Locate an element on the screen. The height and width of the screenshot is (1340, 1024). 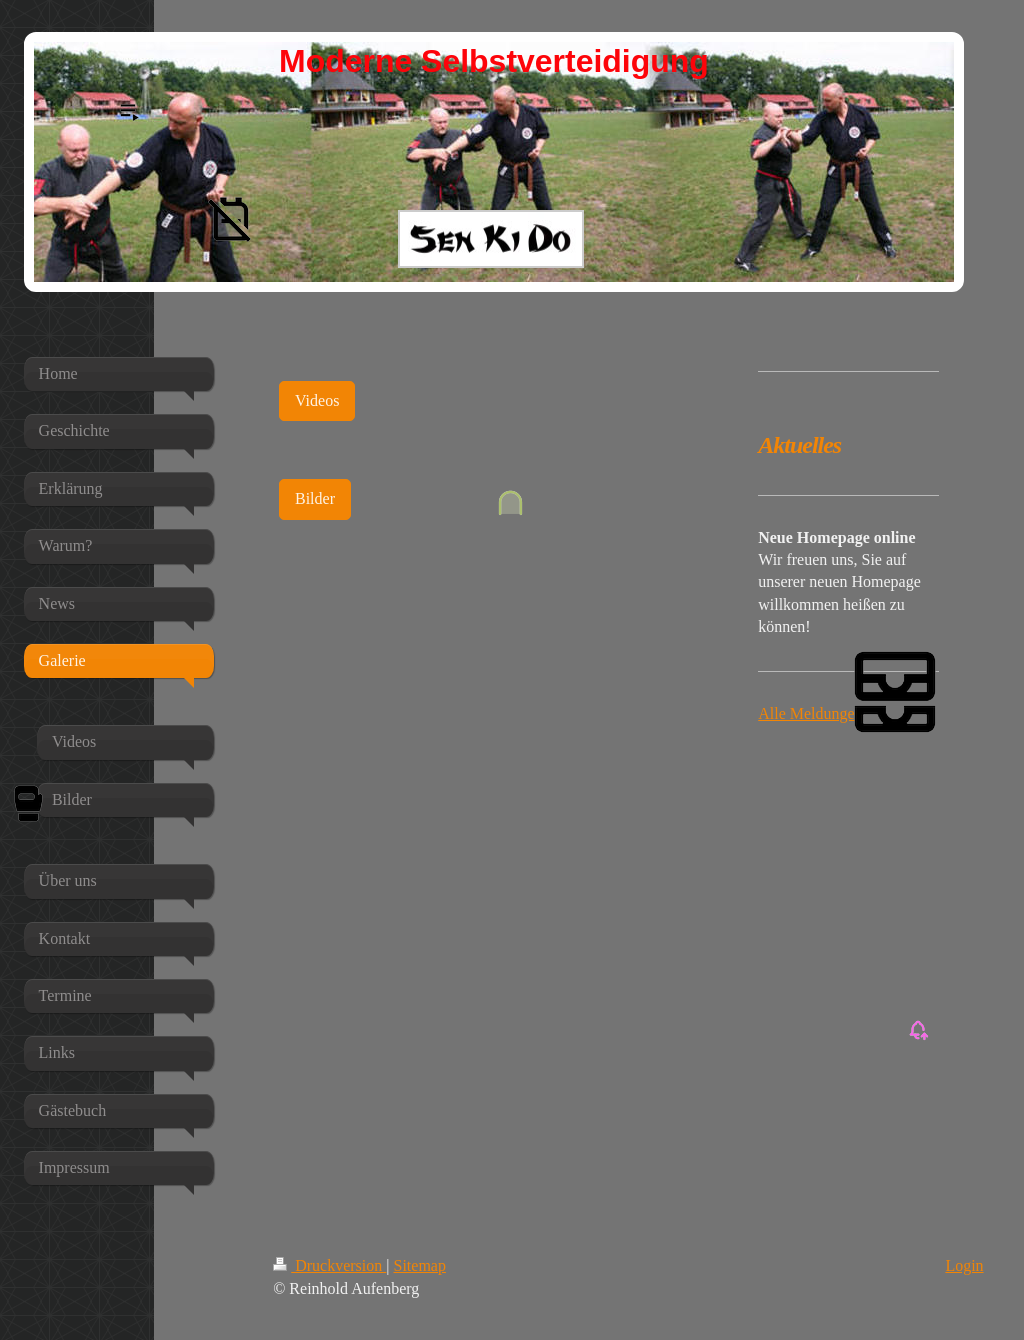
upload or export notification settings is located at coordinates (918, 1030).